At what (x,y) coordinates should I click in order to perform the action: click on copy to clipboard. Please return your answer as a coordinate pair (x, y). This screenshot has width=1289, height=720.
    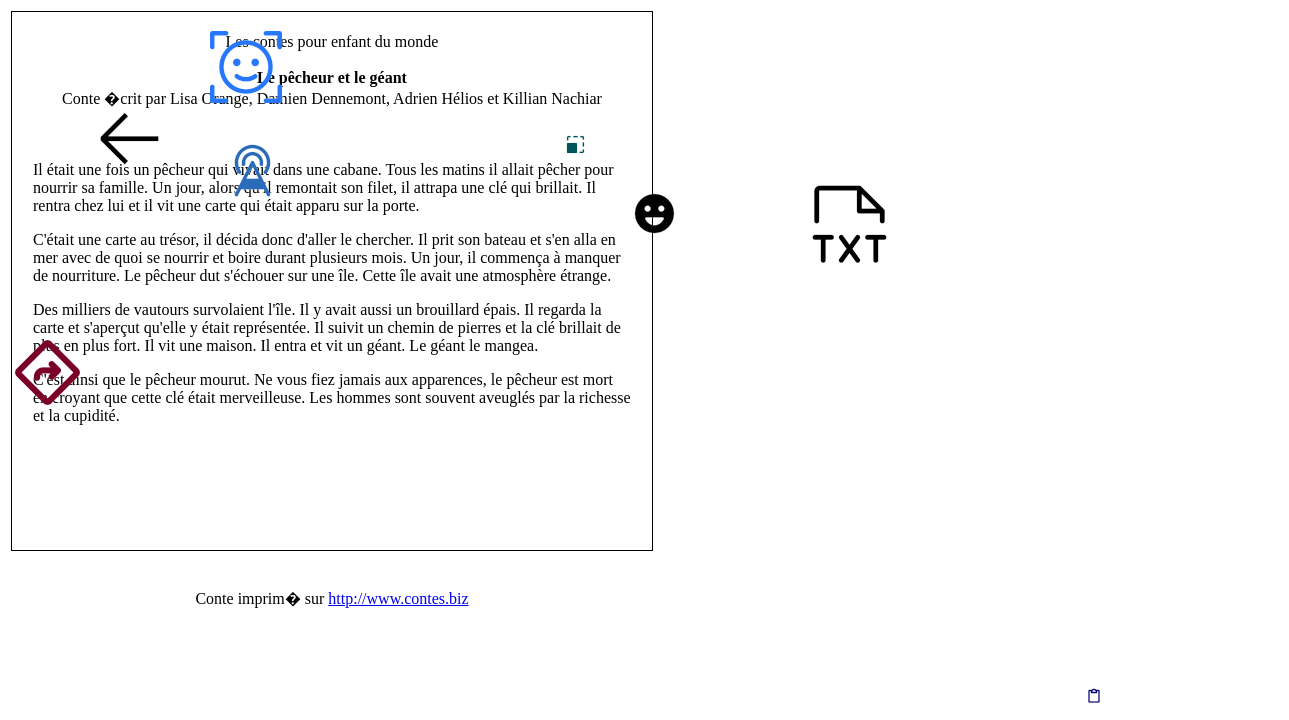
    Looking at the image, I should click on (1094, 696).